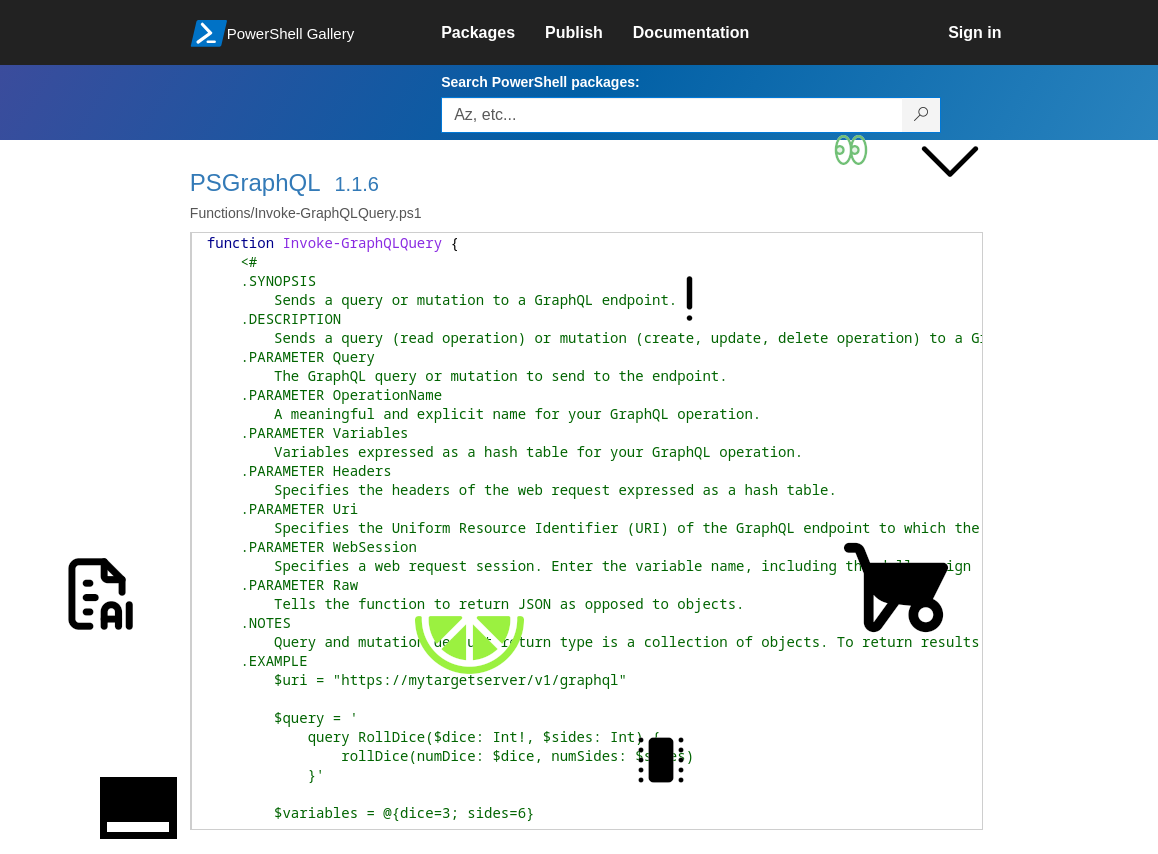 Image resolution: width=1158 pixels, height=854 pixels. What do you see at coordinates (950, 159) in the screenshot?
I see `expand a dropdown menu or section` at bounding box center [950, 159].